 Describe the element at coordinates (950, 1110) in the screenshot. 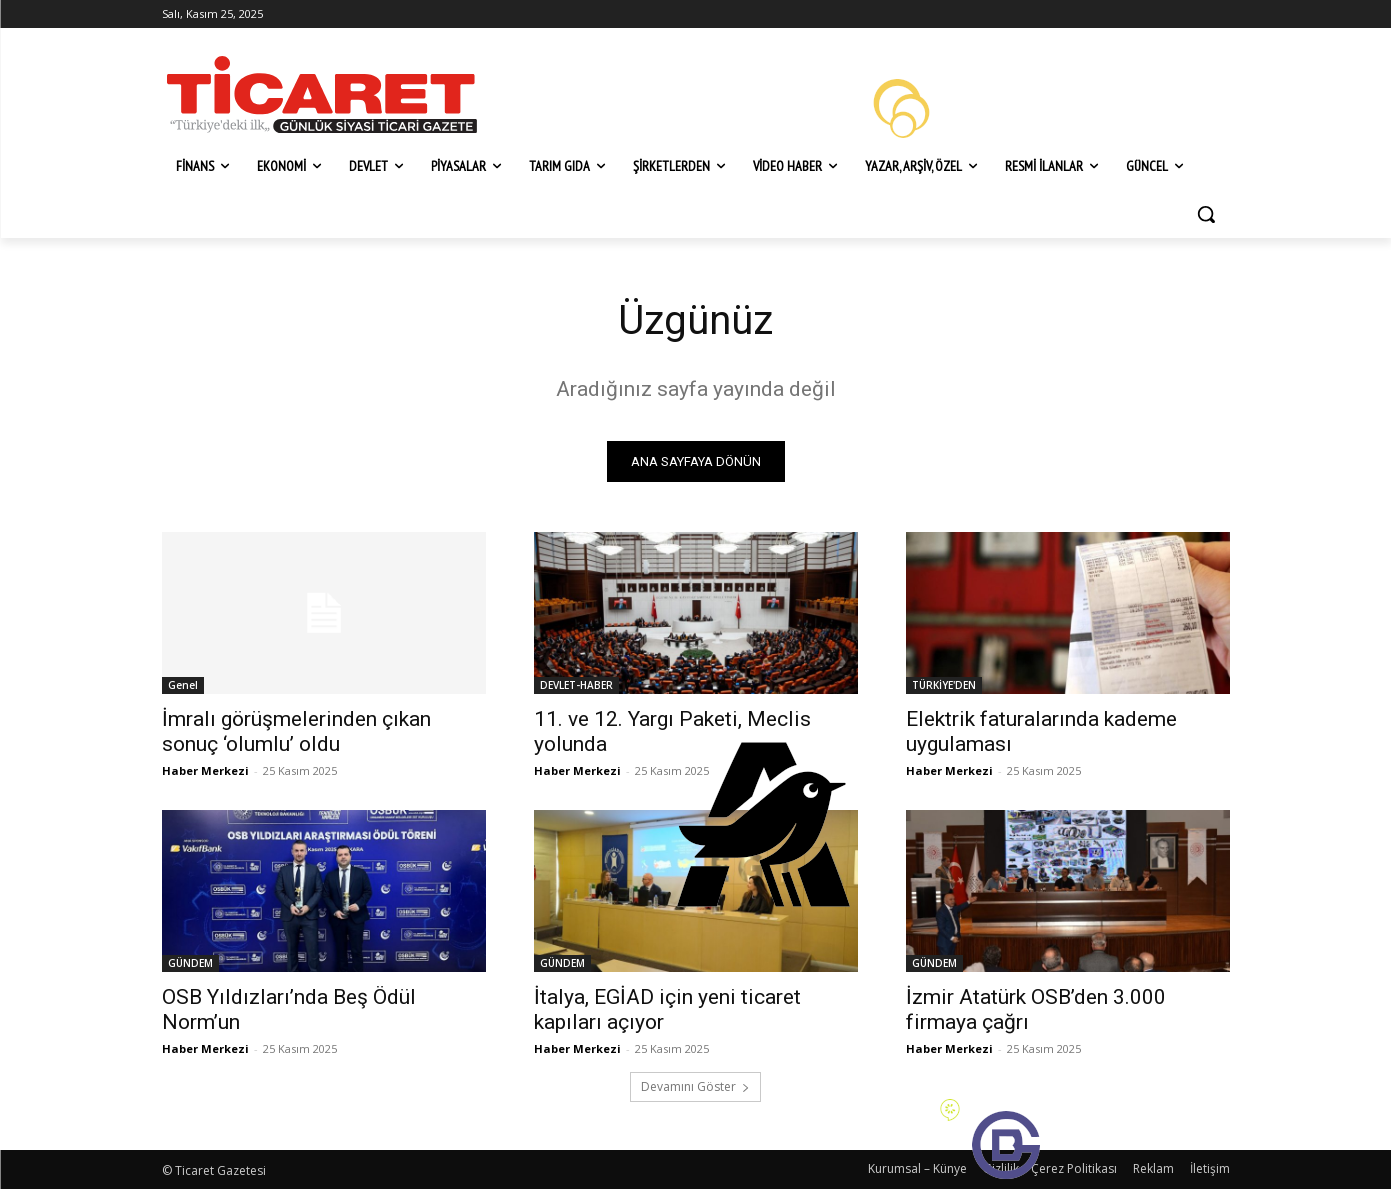

I see `cucumber testing framework logo` at that location.